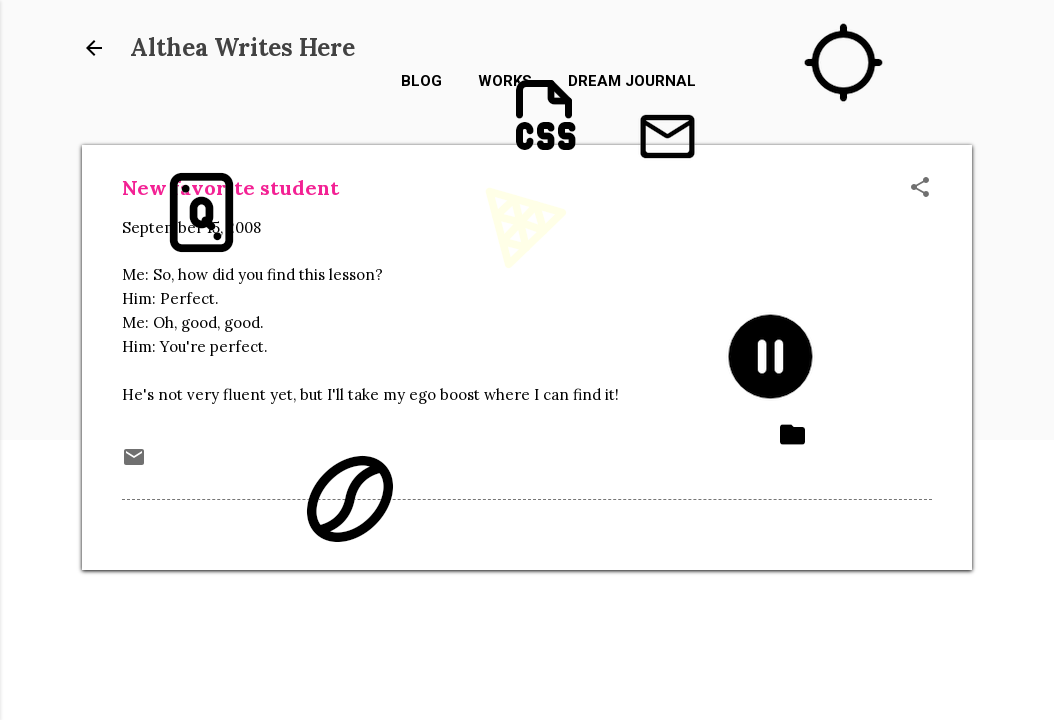 This screenshot has width=1054, height=720. I want to click on browse coffee shop locations, so click(350, 499).